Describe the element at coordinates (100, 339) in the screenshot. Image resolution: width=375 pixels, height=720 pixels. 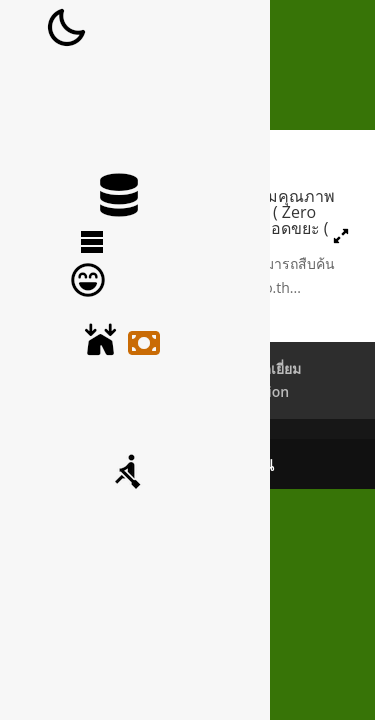
I see `set up camp at this location` at that location.